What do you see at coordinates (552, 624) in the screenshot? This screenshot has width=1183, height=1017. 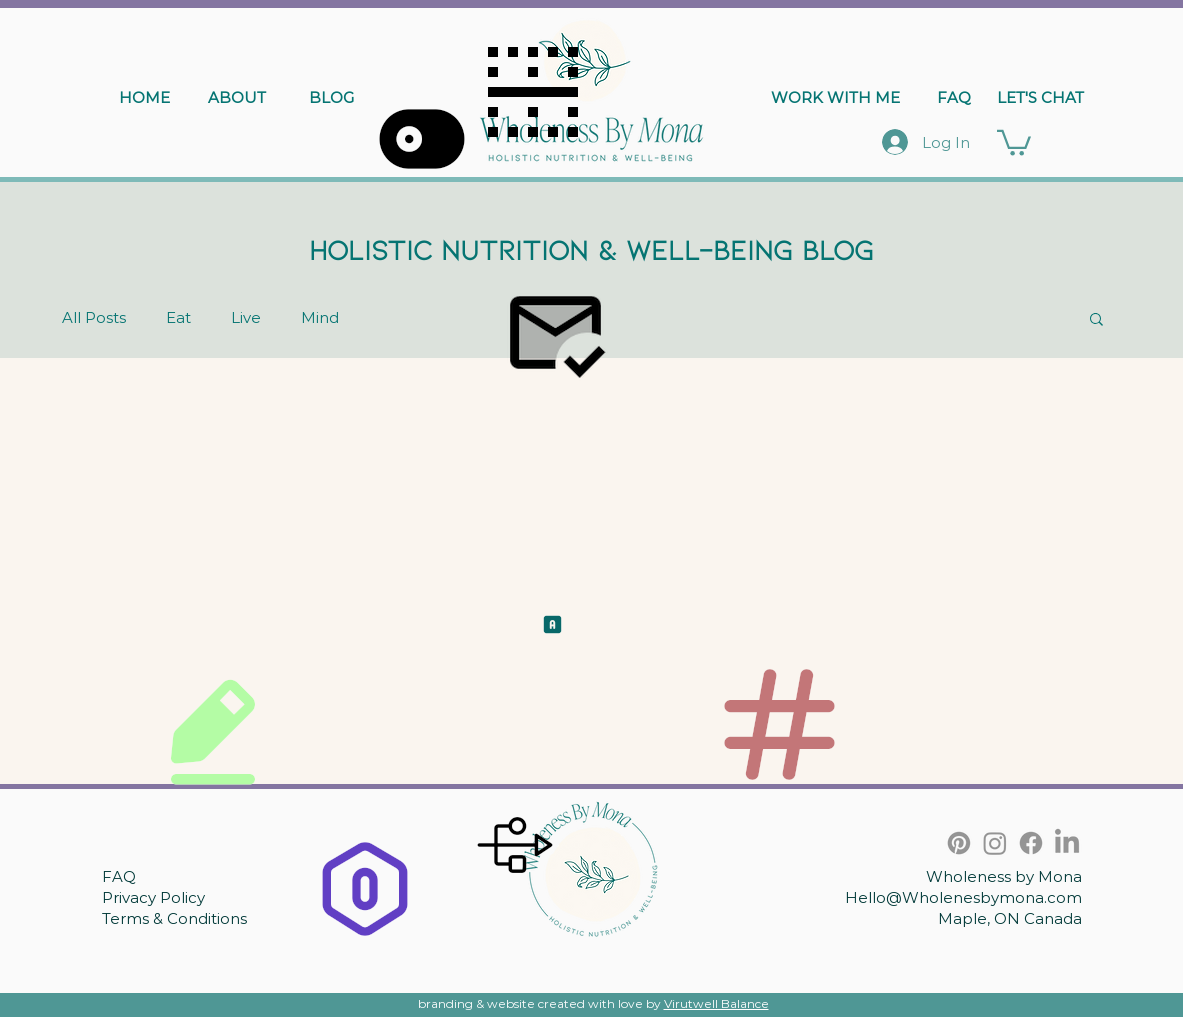 I see `select text formatting option A` at bounding box center [552, 624].